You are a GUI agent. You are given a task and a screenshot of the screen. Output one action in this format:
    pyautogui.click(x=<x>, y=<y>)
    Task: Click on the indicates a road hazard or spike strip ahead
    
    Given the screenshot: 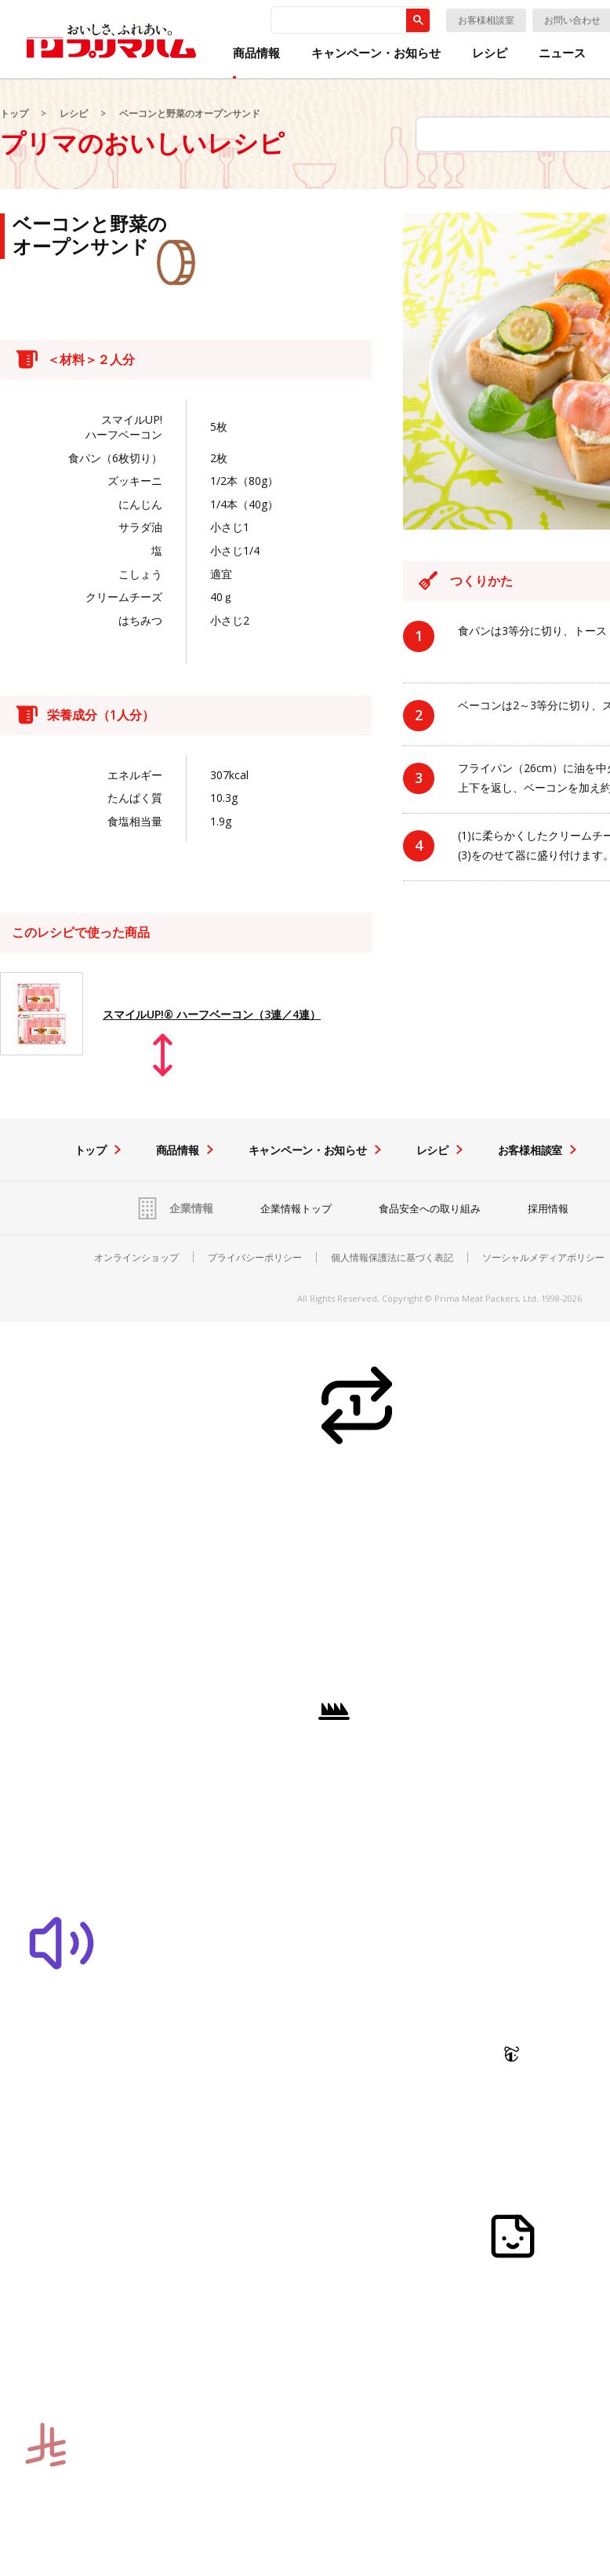 What is the action you would take?
    pyautogui.click(x=334, y=1711)
    